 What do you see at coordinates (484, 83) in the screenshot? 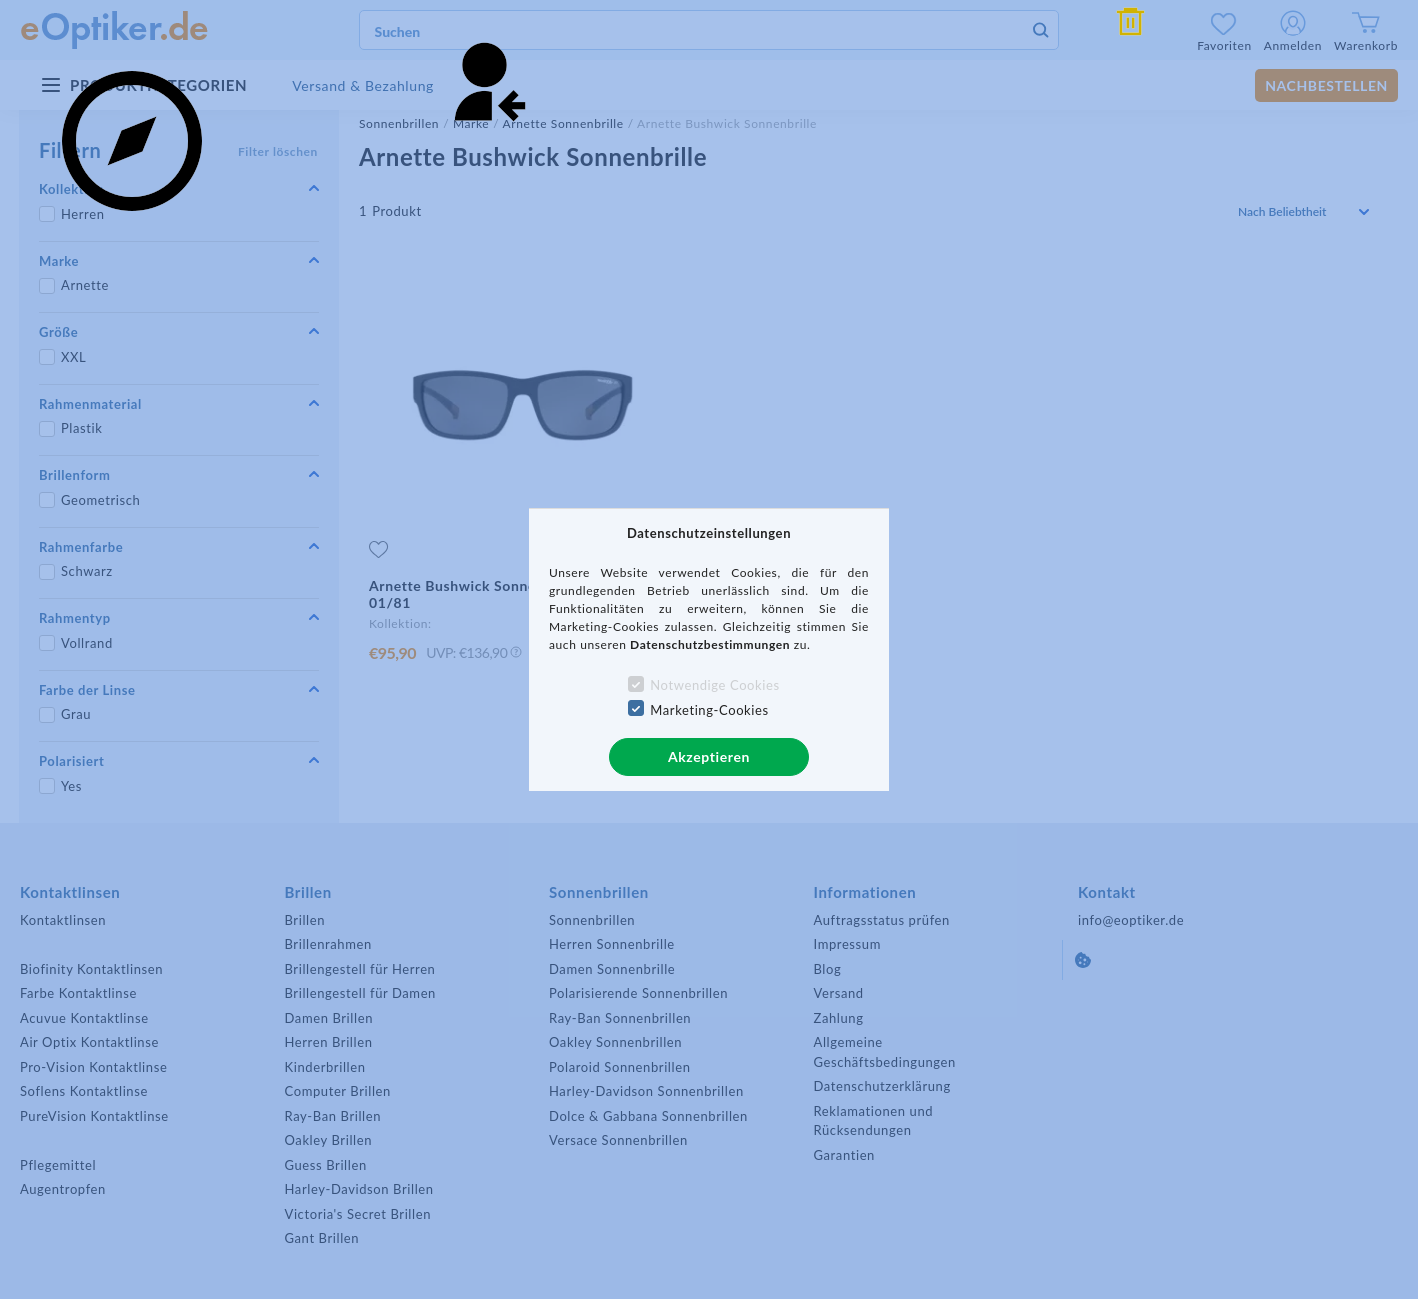
I see `incoming user request or invitation` at bounding box center [484, 83].